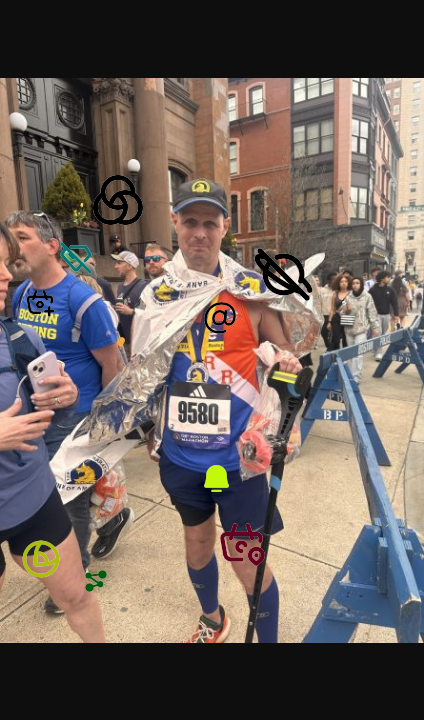 This screenshot has height=720, width=424. Describe the element at coordinates (241, 542) in the screenshot. I see `view pickup location for your basket` at that location.